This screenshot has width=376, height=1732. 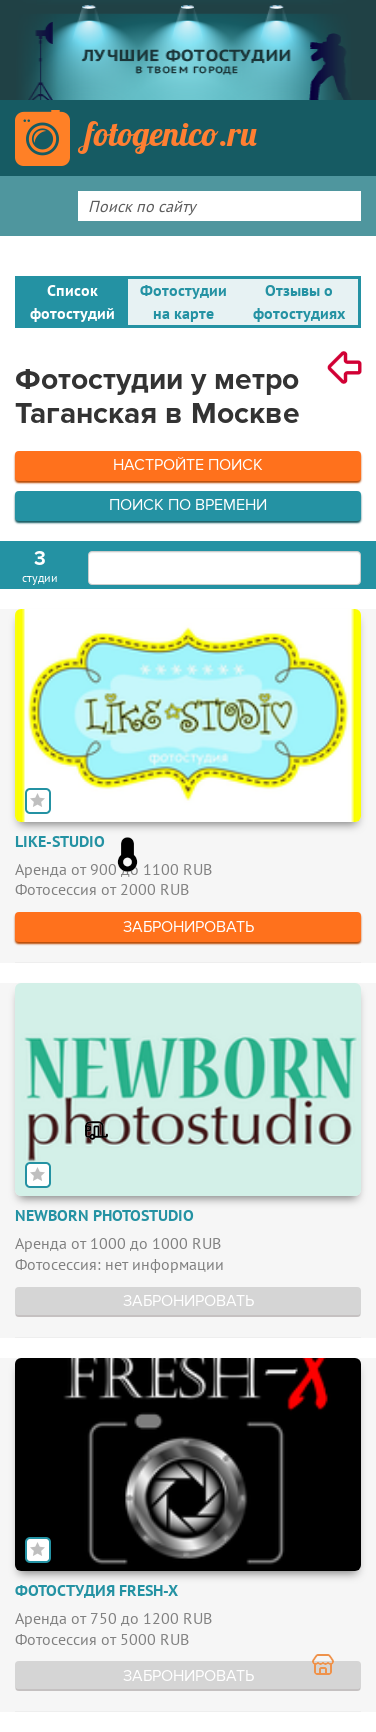 What do you see at coordinates (323, 1665) in the screenshot?
I see `browse or open the store` at bounding box center [323, 1665].